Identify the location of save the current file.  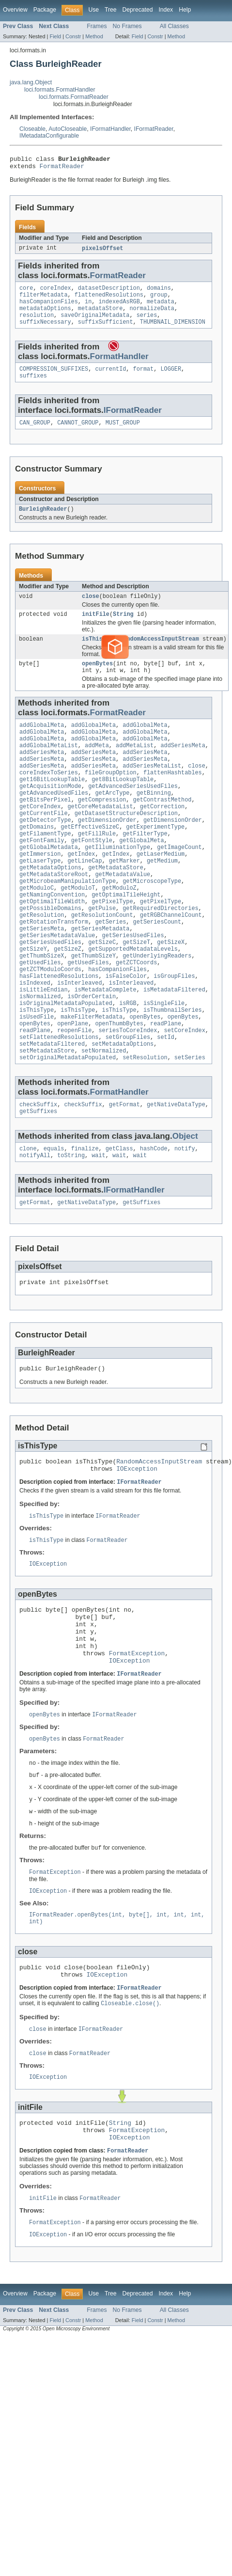
(122, 2097).